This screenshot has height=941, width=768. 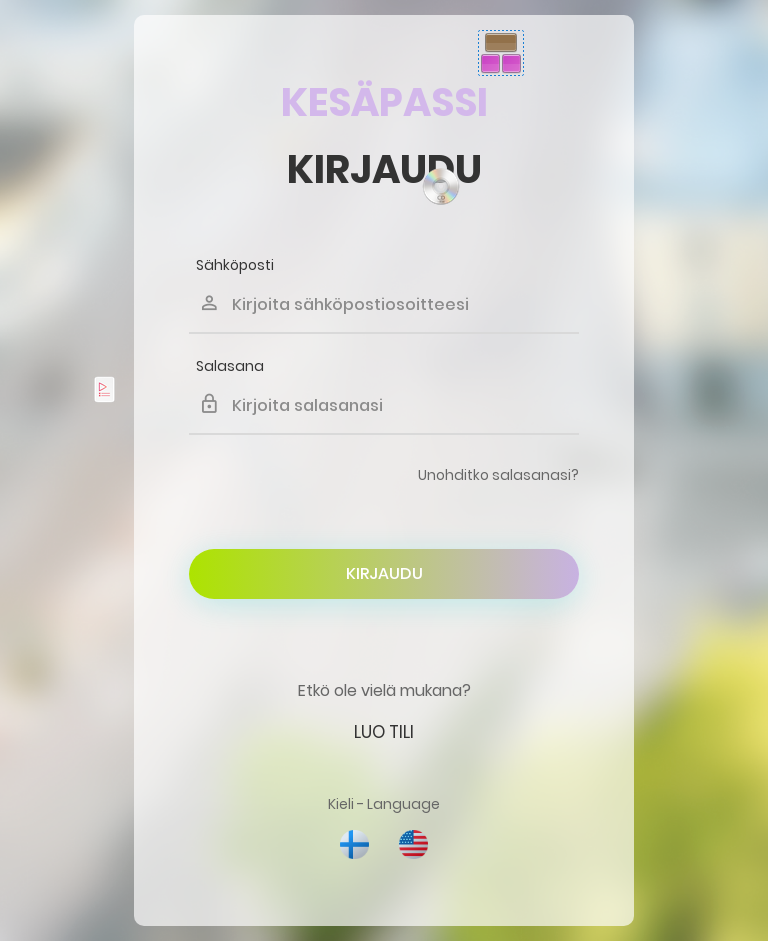 I want to click on open a playlist file, so click(x=104, y=389).